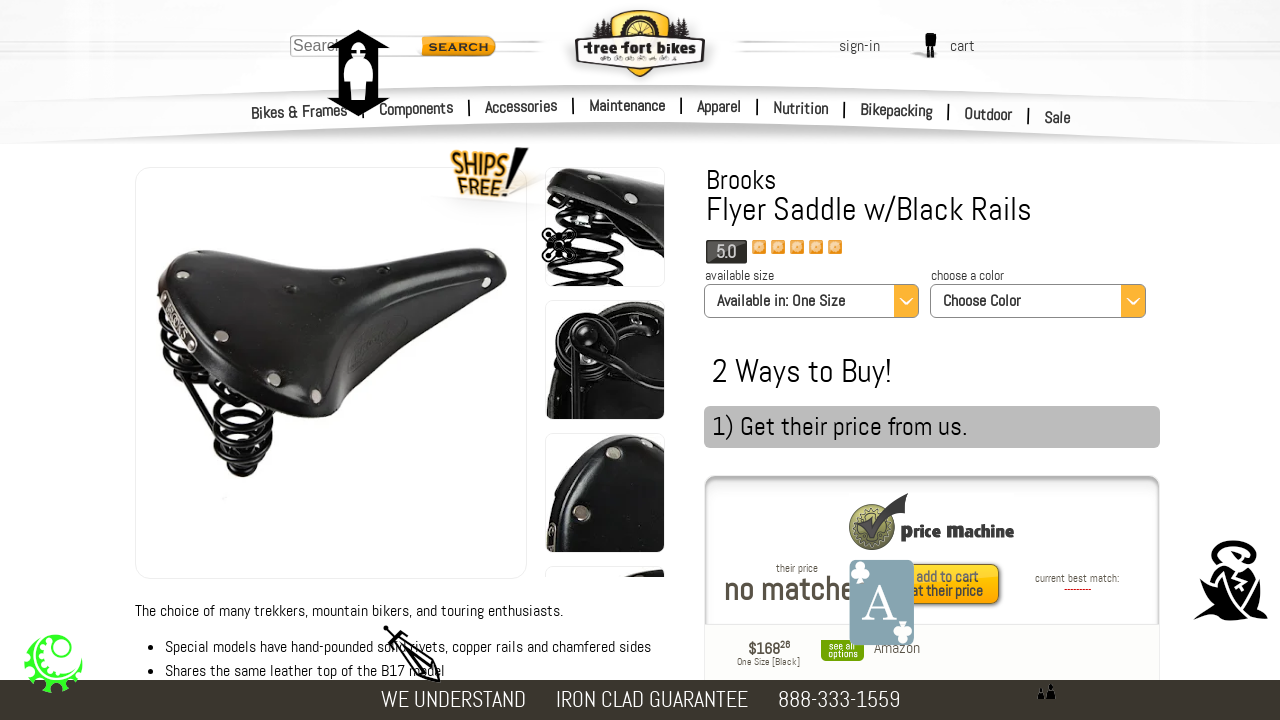 The height and width of the screenshot is (720, 1280). Describe the element at coordinates (412, 654) in the screenshot. I see `attack or strike action in combat` at that location.